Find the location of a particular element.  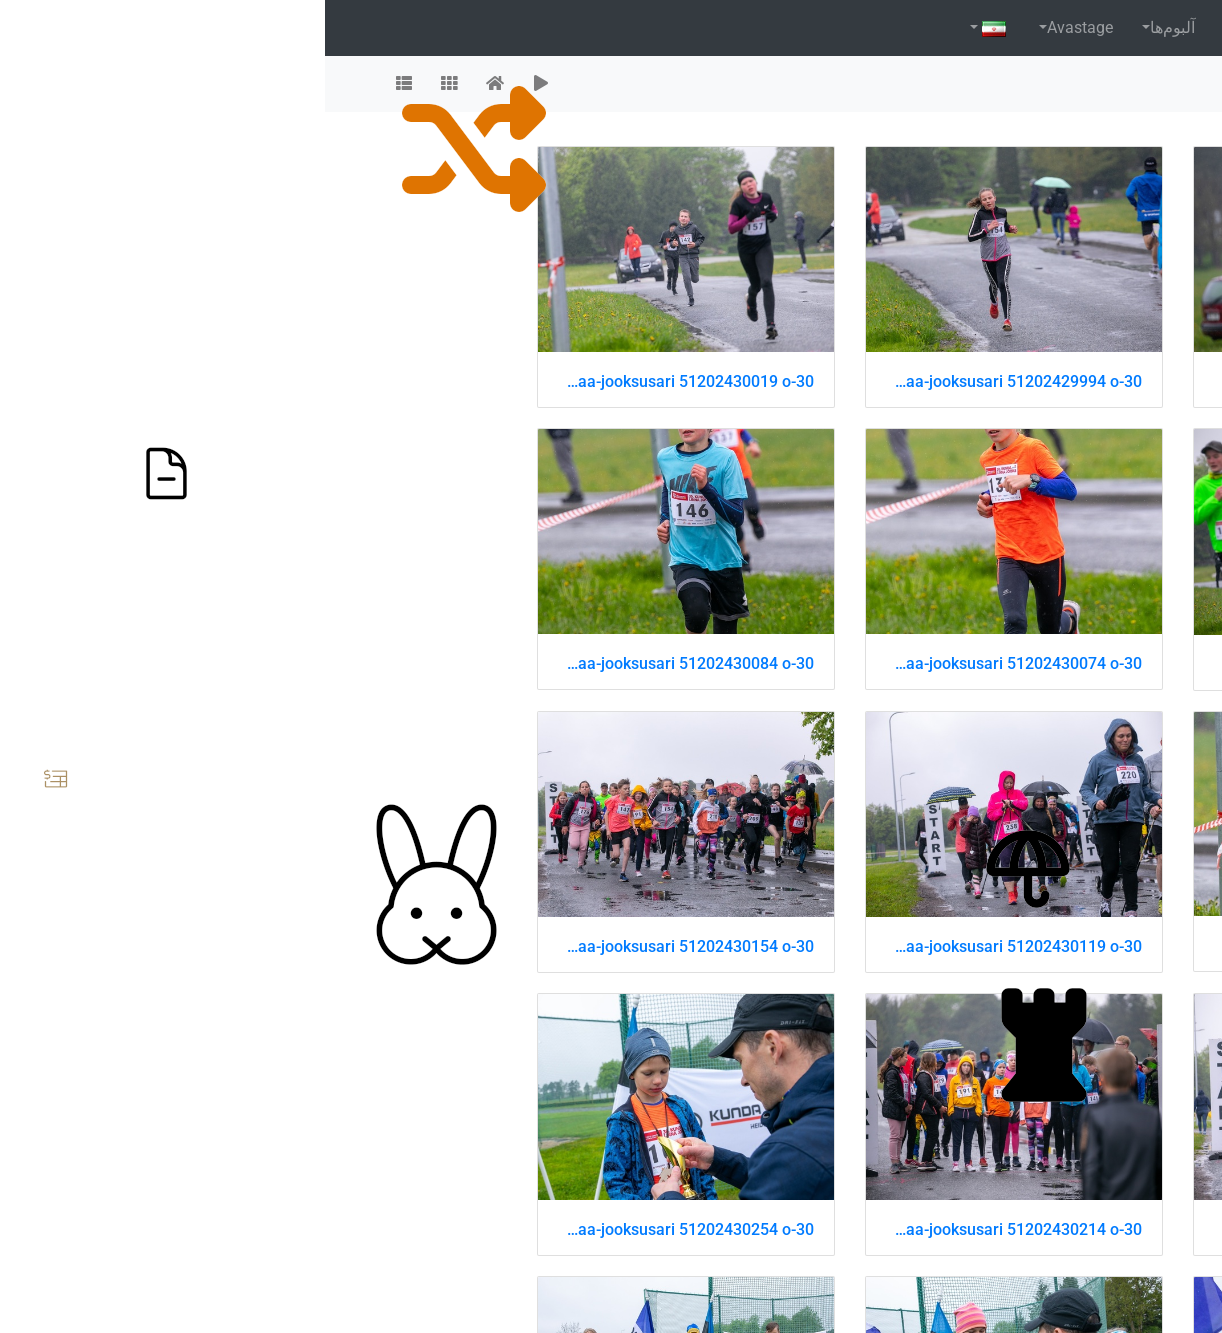

remove content from a document is located at coordinates (166, 473).